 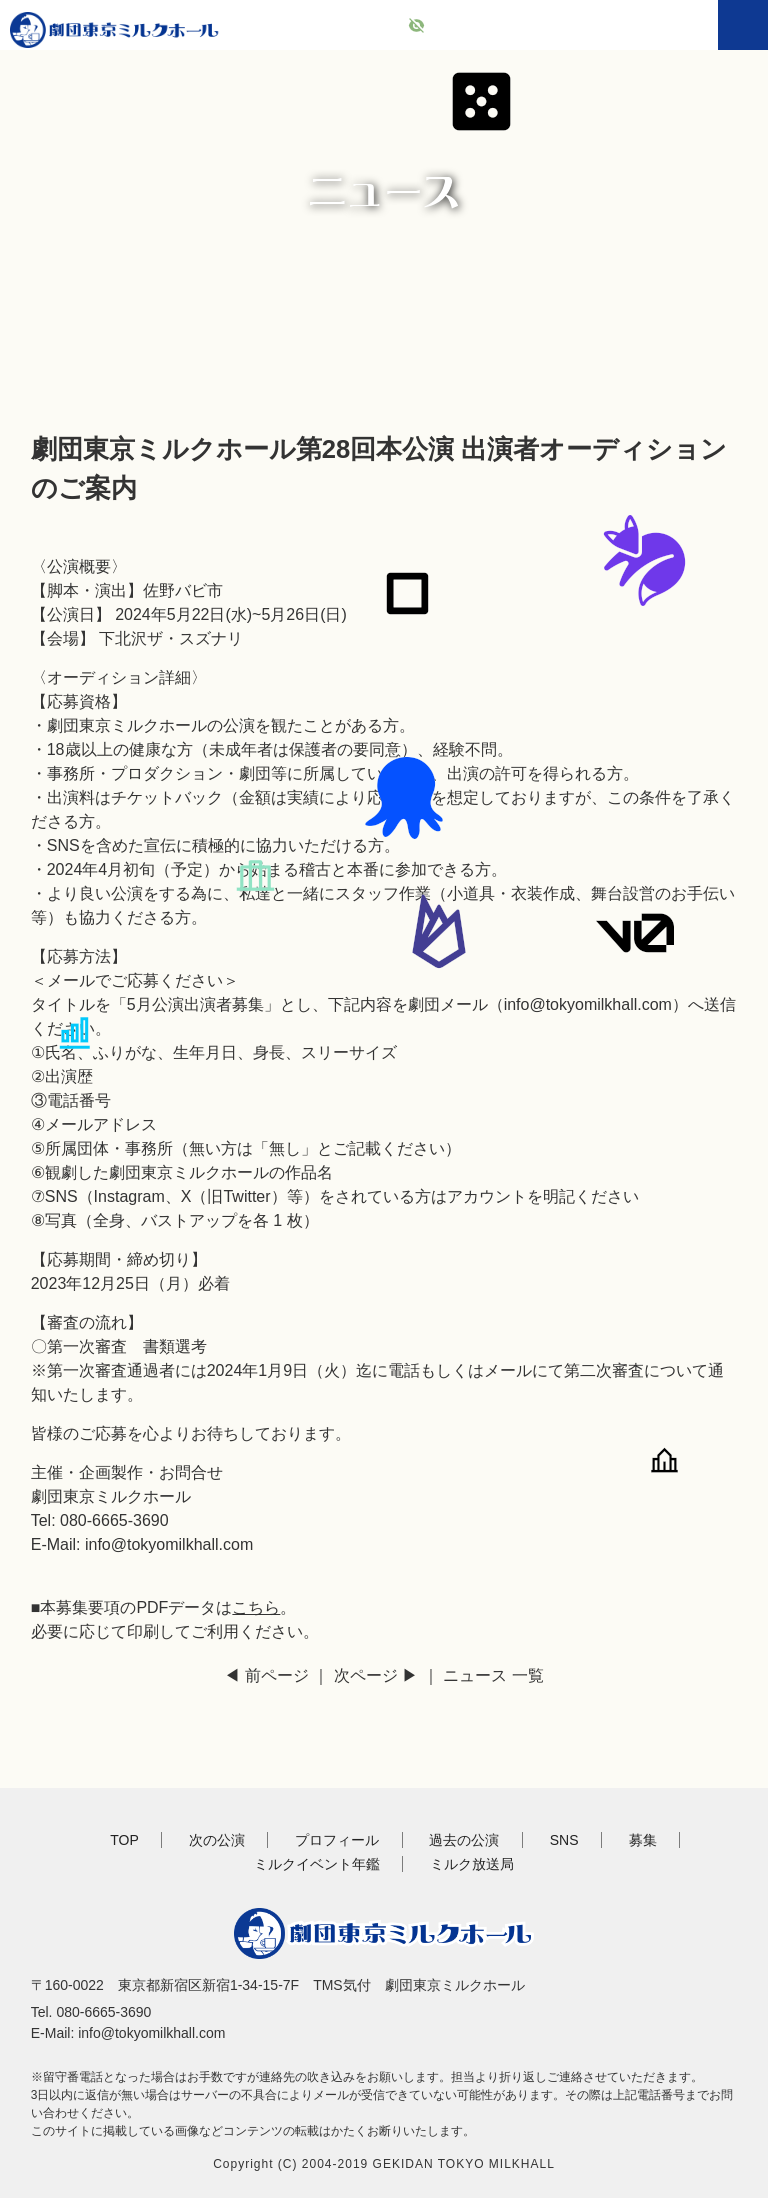 What do you see at coordinates (635, 933) in the screenshot?
I see `v0 by Vercel logo` at bounding box center [635, 933].